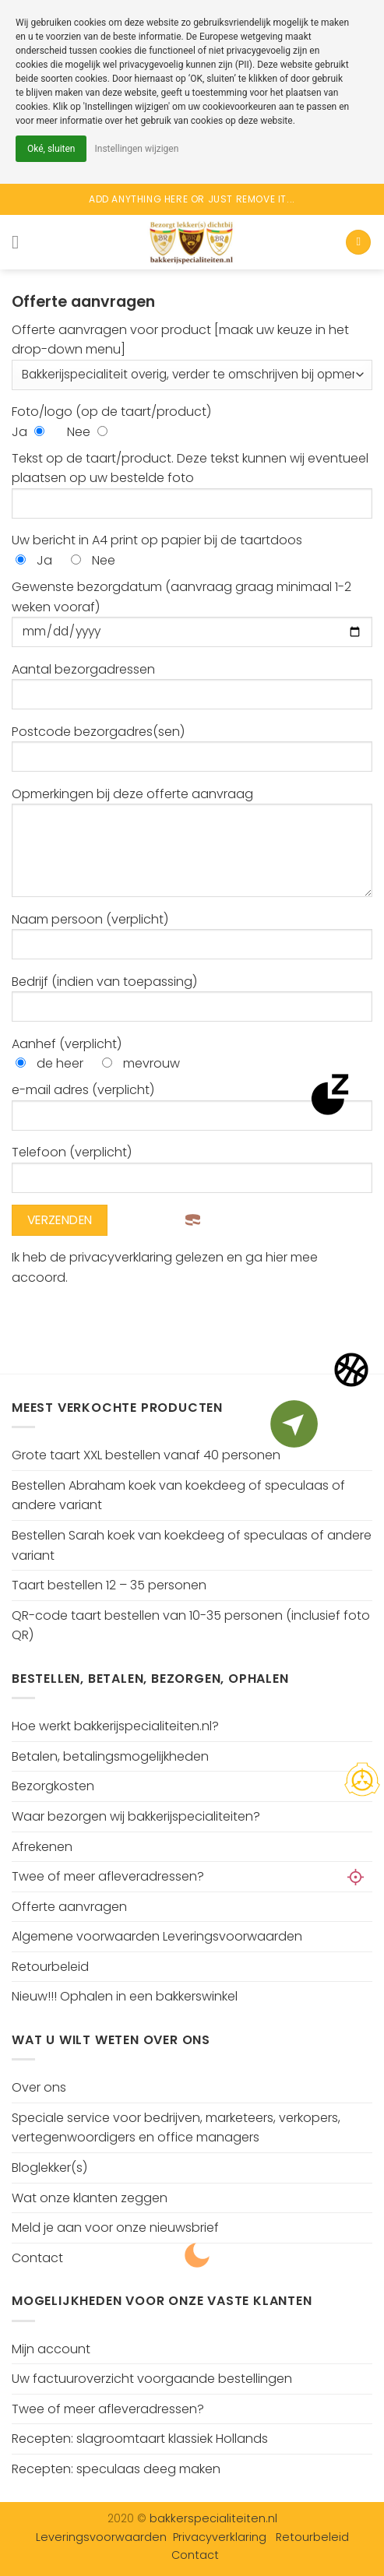 Image resolution: width=384 pixels, height=2576 pixels. What do you see at coordinates (355, 1877) in the screenshot?
I see `focus on a specific area or element` at bounding box center [355, 1877].